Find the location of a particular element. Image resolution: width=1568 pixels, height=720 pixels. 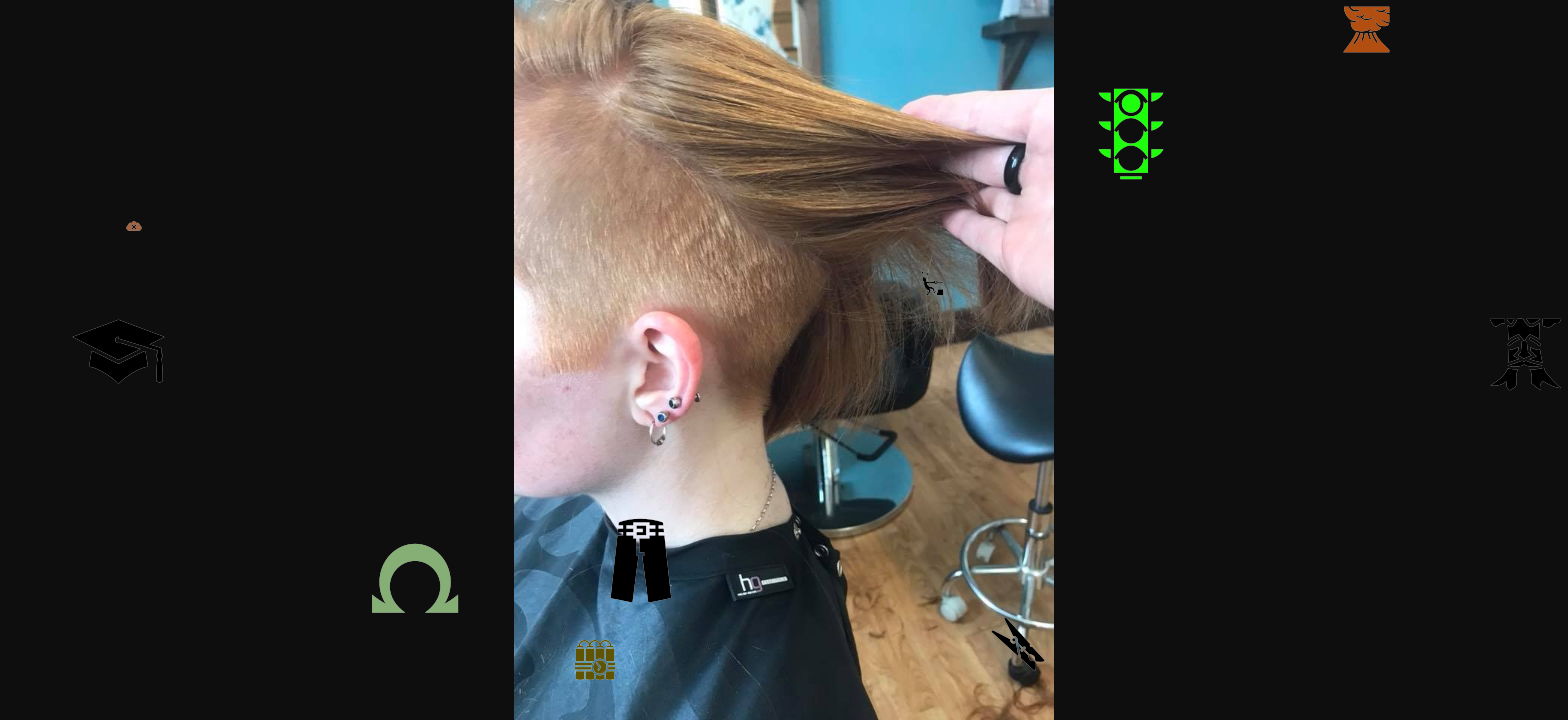

indicates a toxic or hazardous area in gameplay is located at coordinates (134, 226).